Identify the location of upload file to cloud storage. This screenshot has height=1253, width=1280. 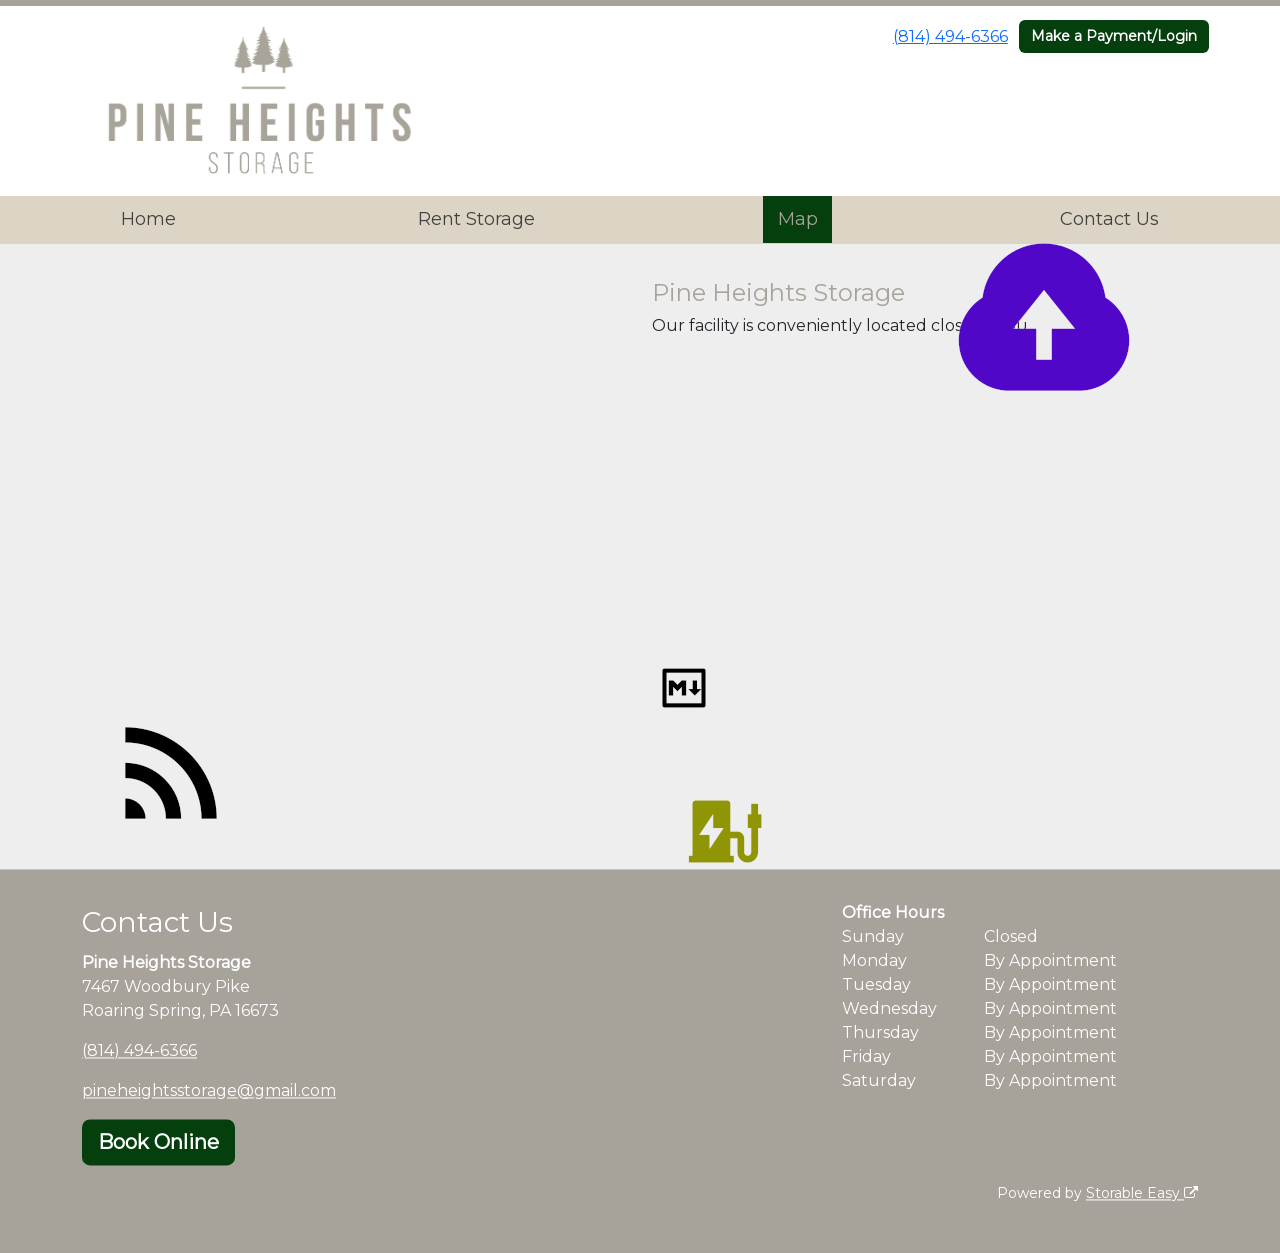
(1044, 321).